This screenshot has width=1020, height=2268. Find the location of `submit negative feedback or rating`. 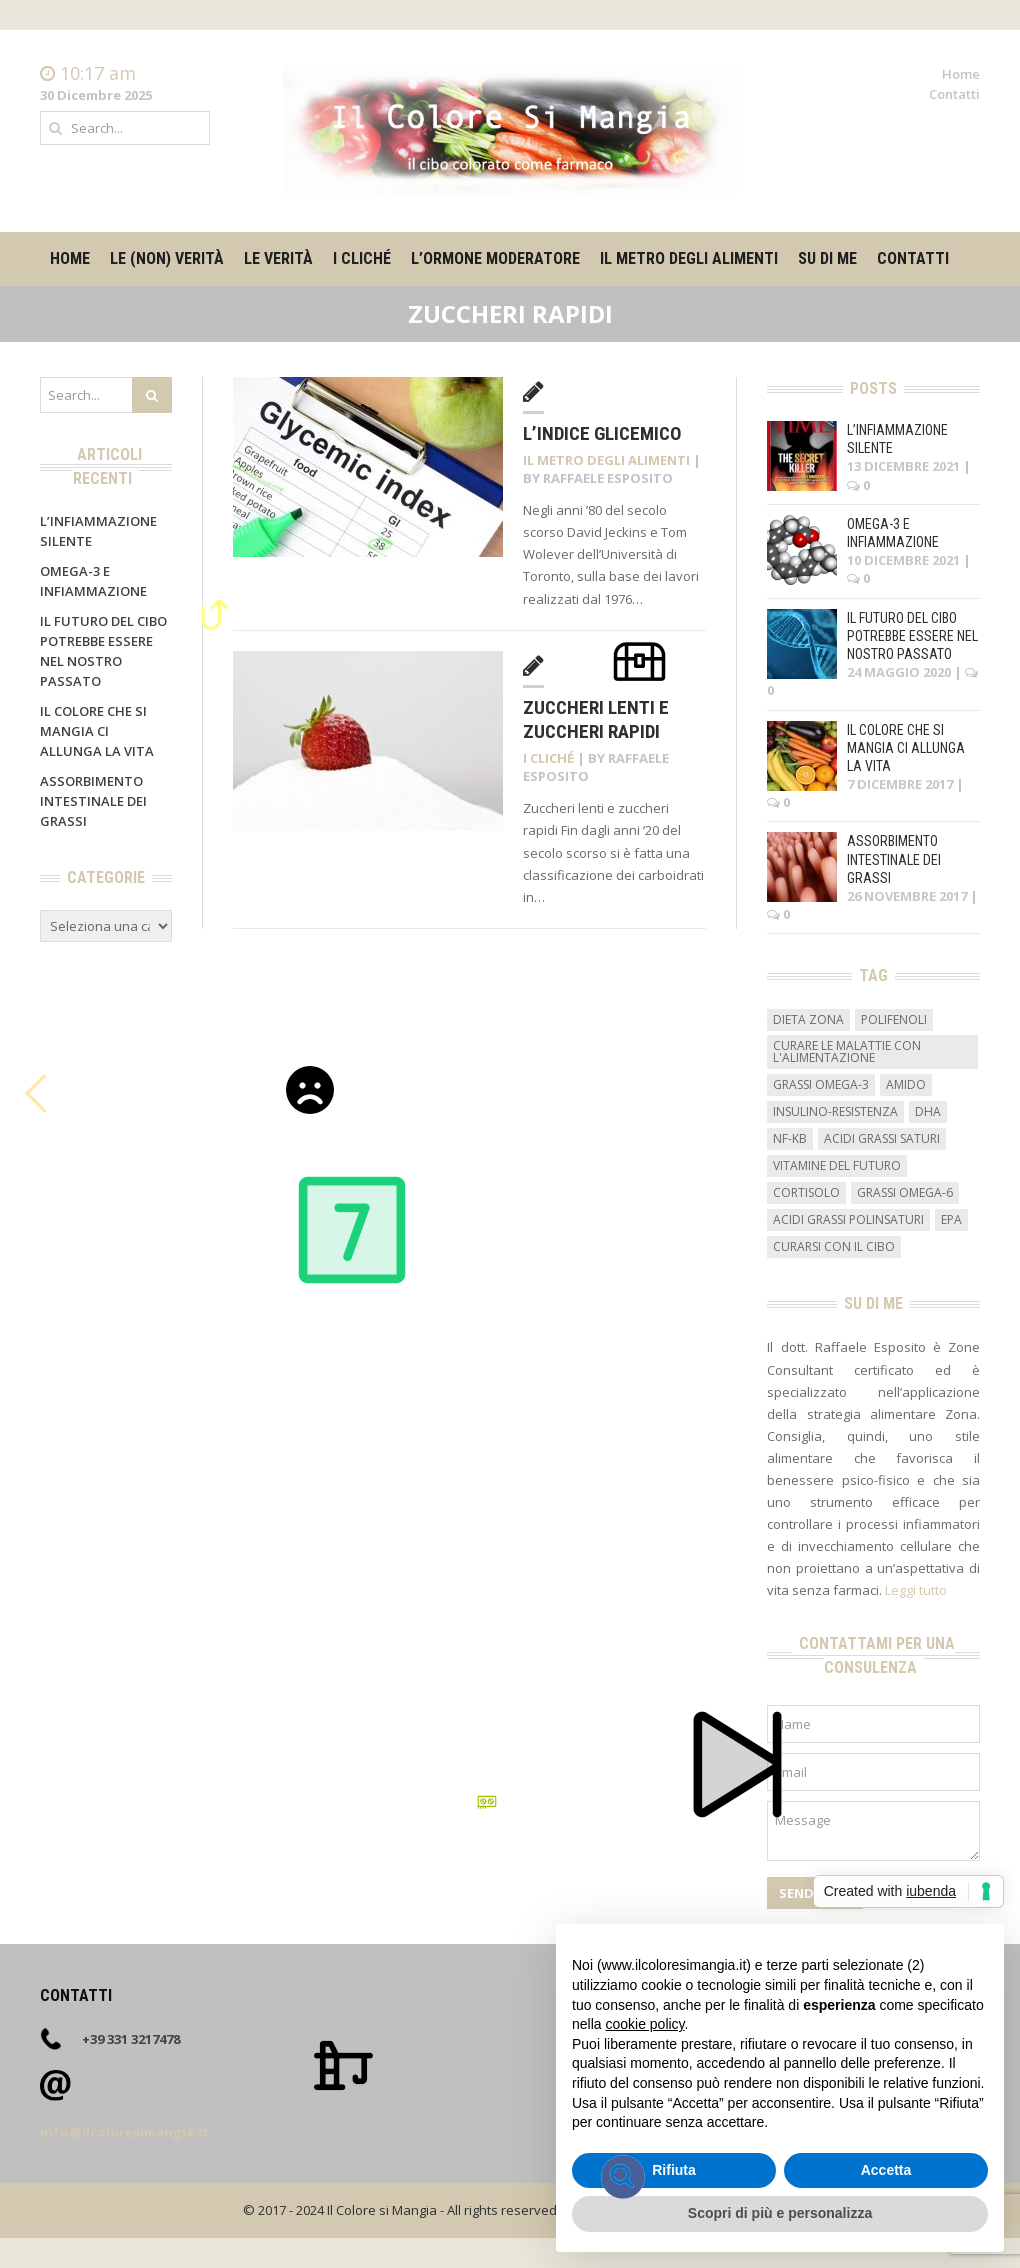

submit negative feedback or rating is located at coordinates (310, 1090).